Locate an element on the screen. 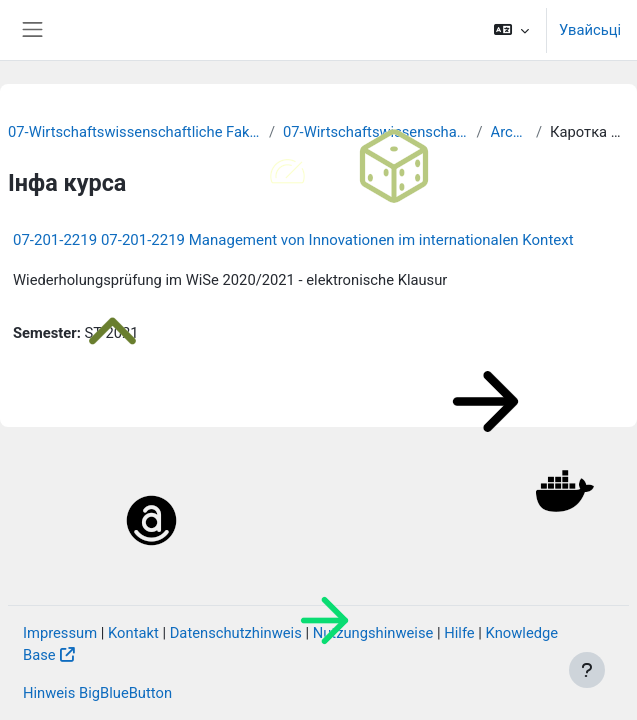  navigate to the next item or page is located at coordinates (324, 620).